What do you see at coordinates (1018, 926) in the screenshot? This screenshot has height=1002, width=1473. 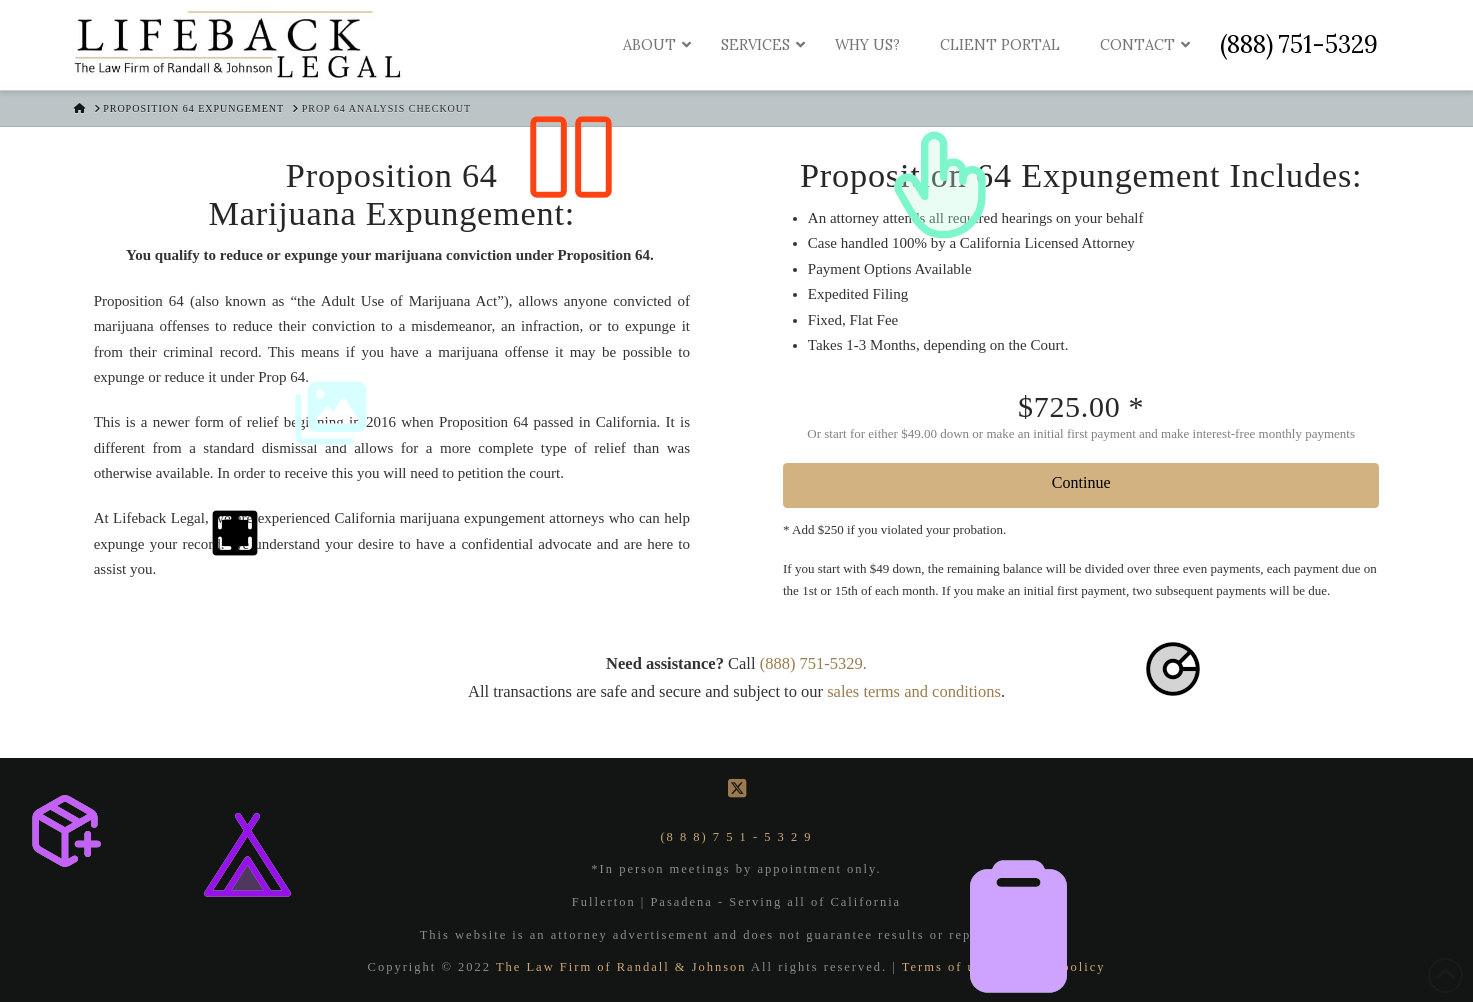 I see `view clipboard contents` at bounding box center [1018, 926].